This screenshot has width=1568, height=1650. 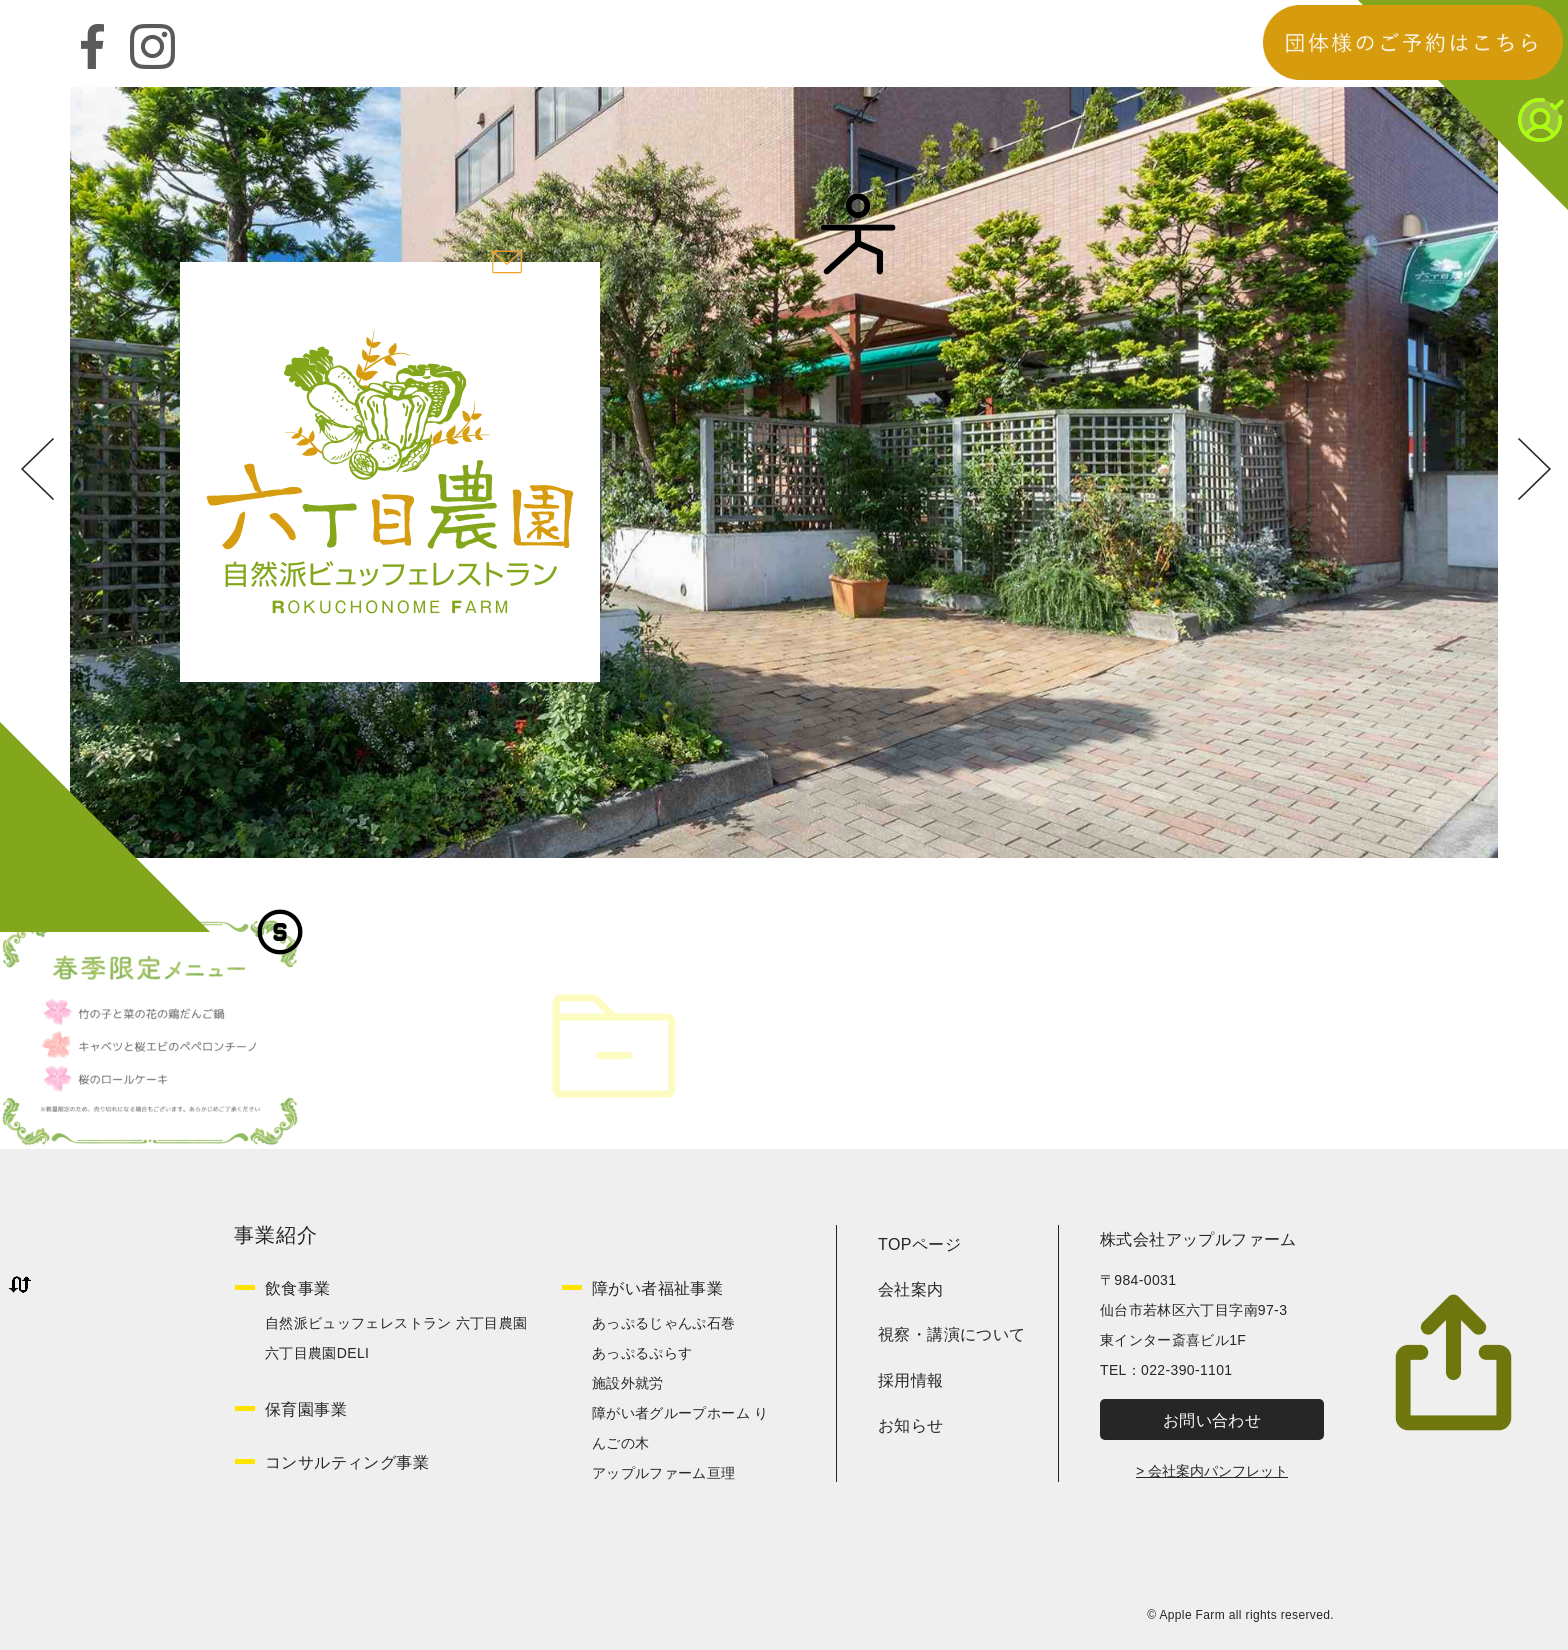 What do you see at coordinates (858, 237) in the screenshot?
I see `access tai chi or meditation exercises` at bounding box center [858, 237].